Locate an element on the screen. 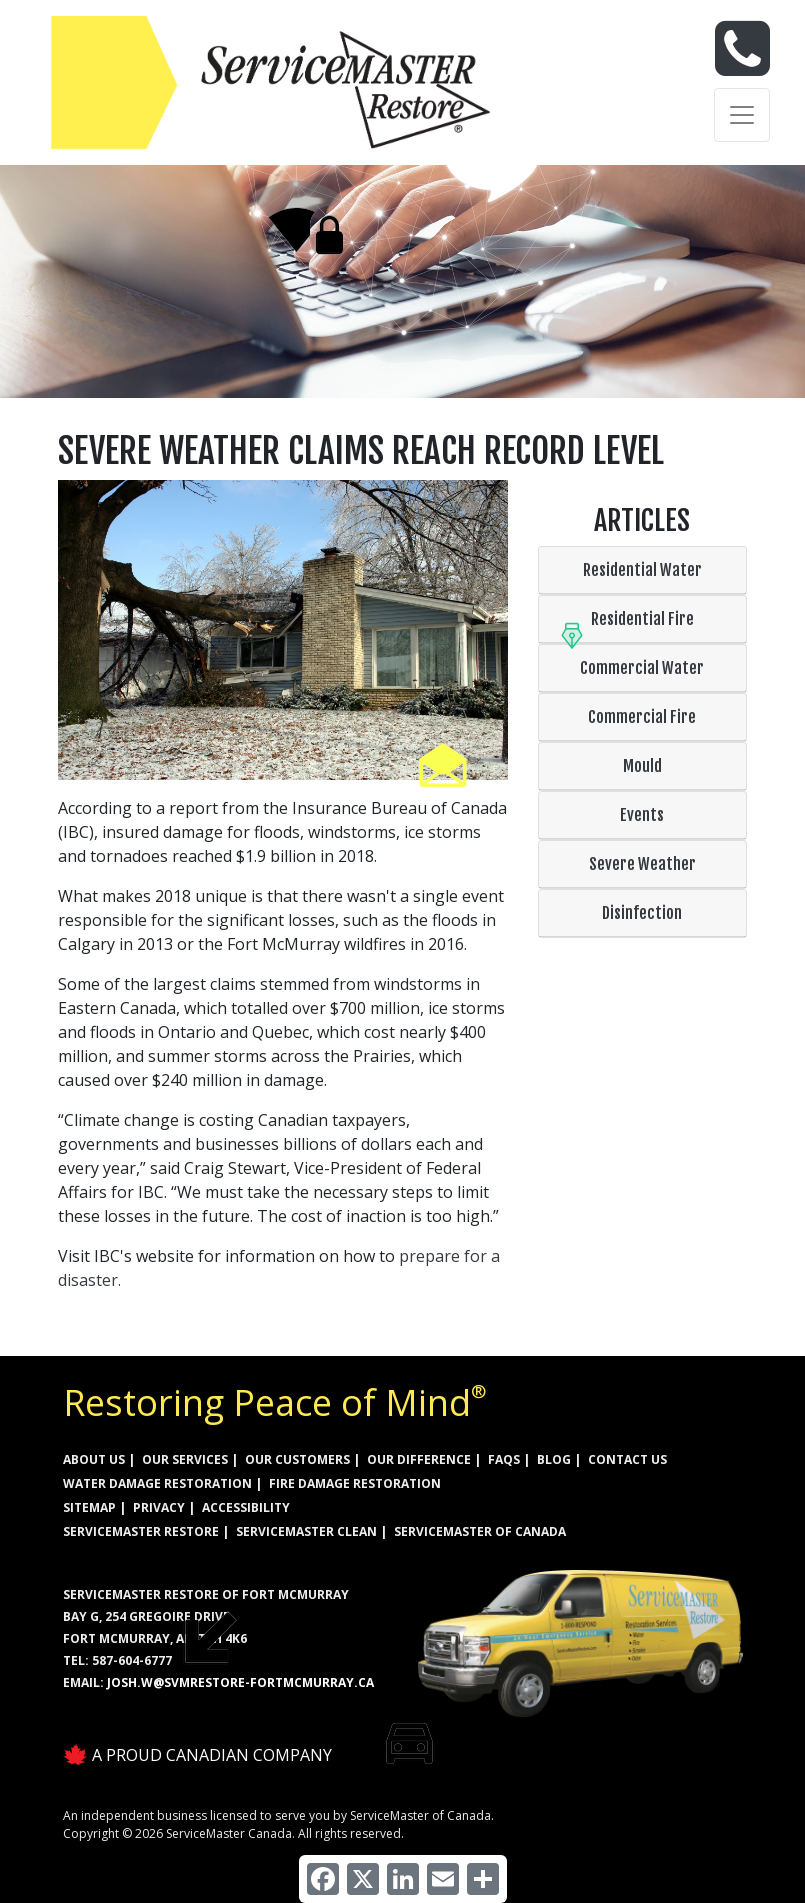 The image size is (805, 1903). connected to a secured wifi network with weak signal is located at coordinates (296, 215).